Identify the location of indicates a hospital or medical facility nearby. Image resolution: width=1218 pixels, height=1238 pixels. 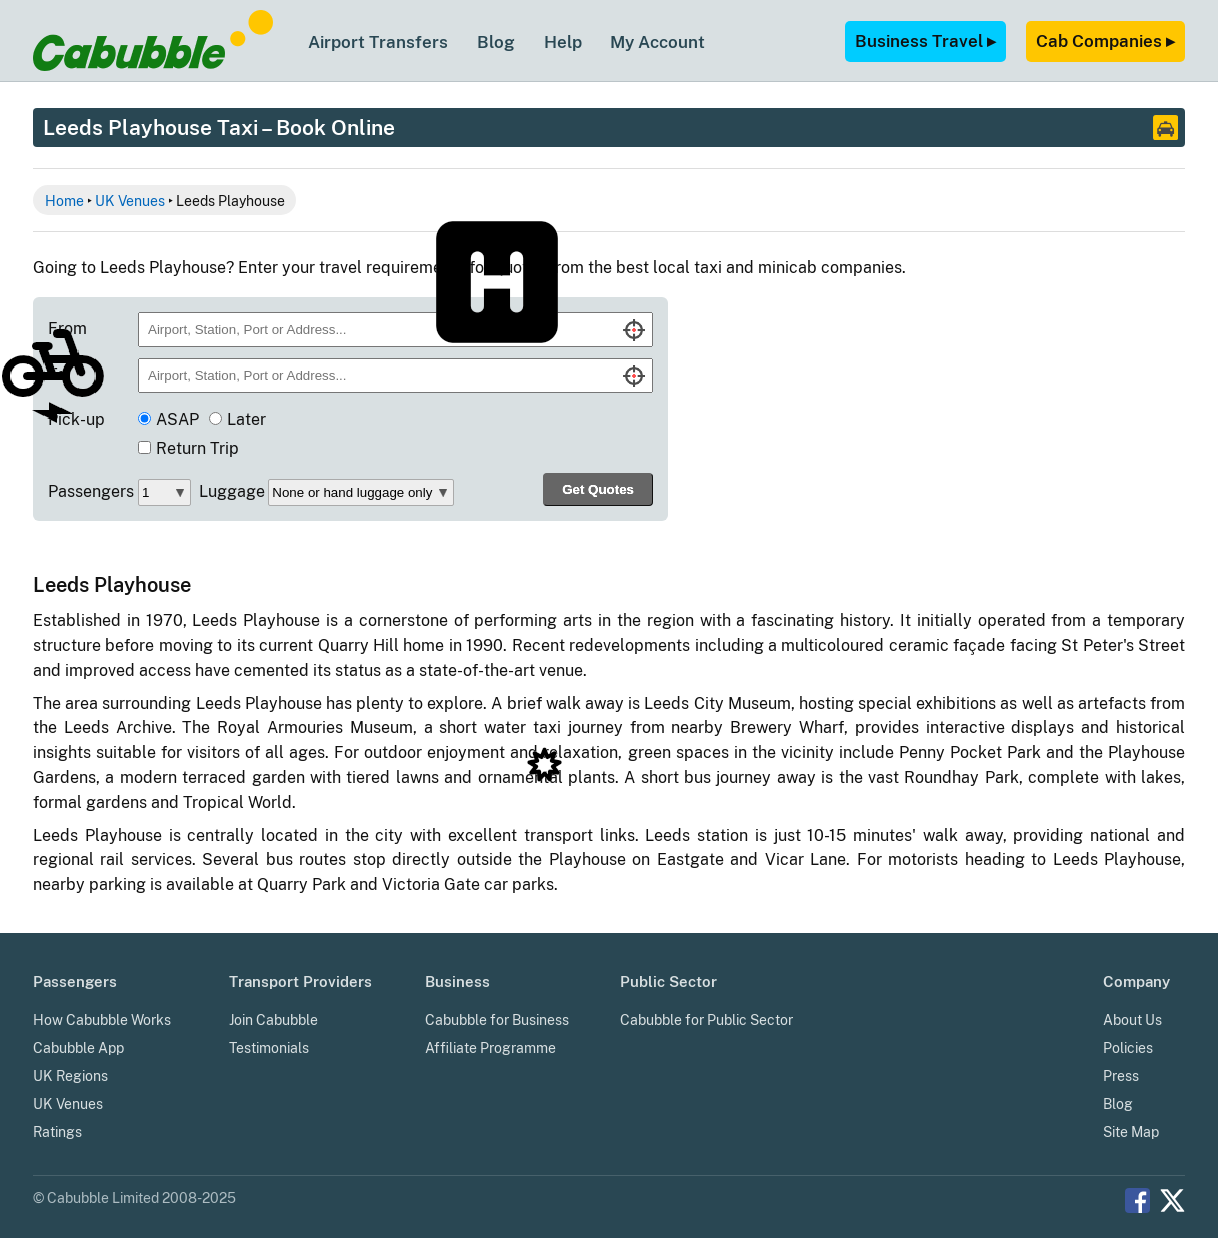
(497, 282).